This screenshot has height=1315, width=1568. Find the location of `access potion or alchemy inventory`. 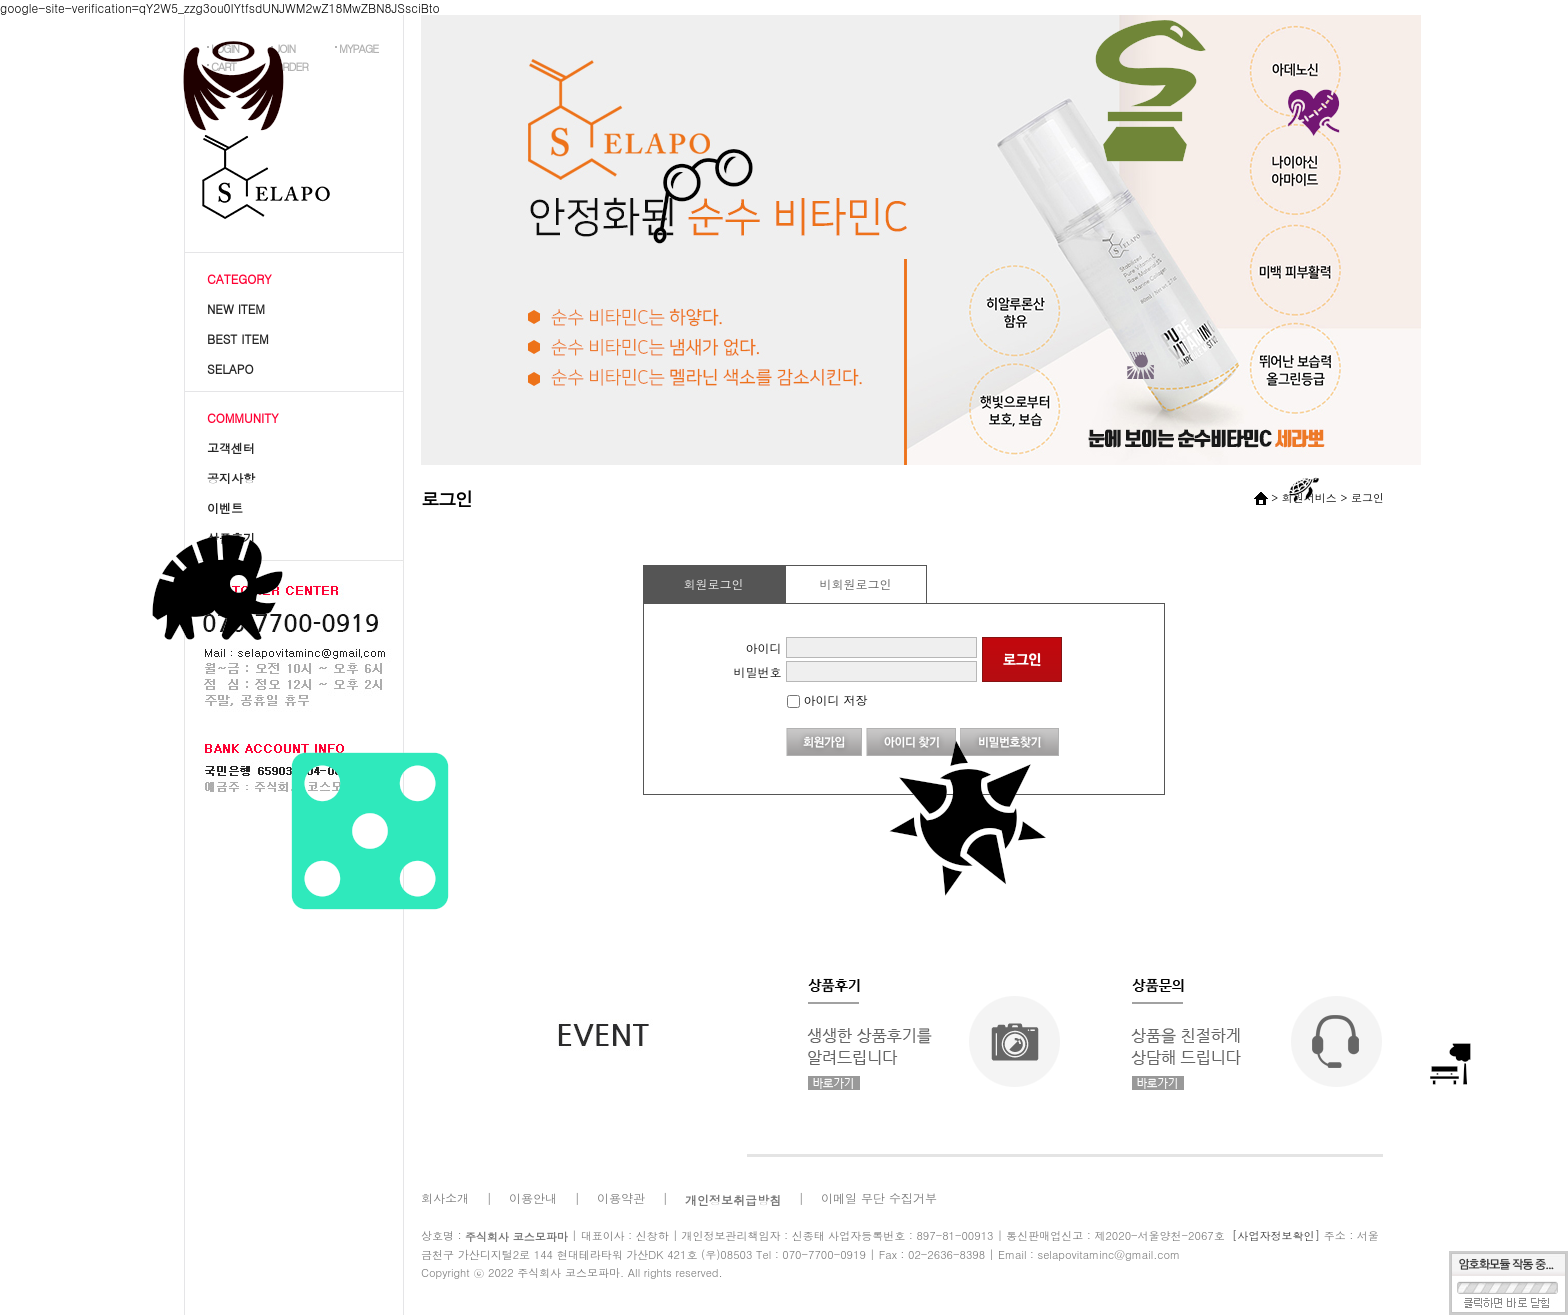

access potion or alchemy inventory is located at coordinates (1145, 89).